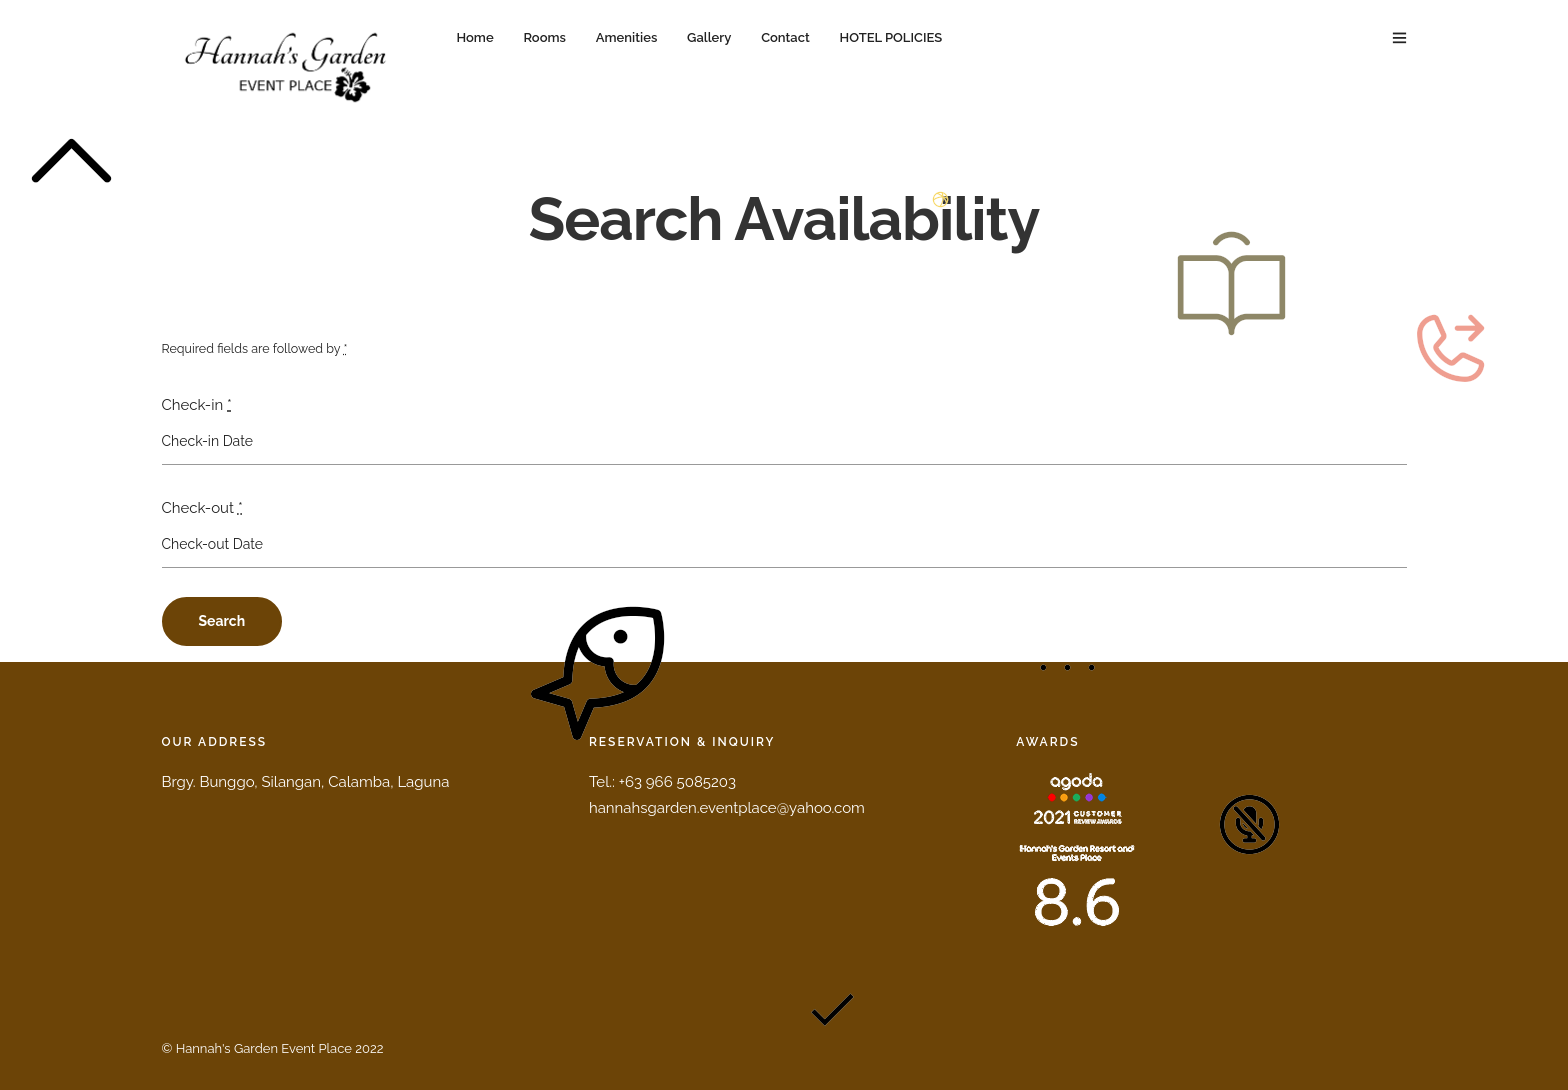  What do you see at coordinates (1067, 667) in the screenshot?
I see `access more options or actions` at bounding box center [1067, 667].